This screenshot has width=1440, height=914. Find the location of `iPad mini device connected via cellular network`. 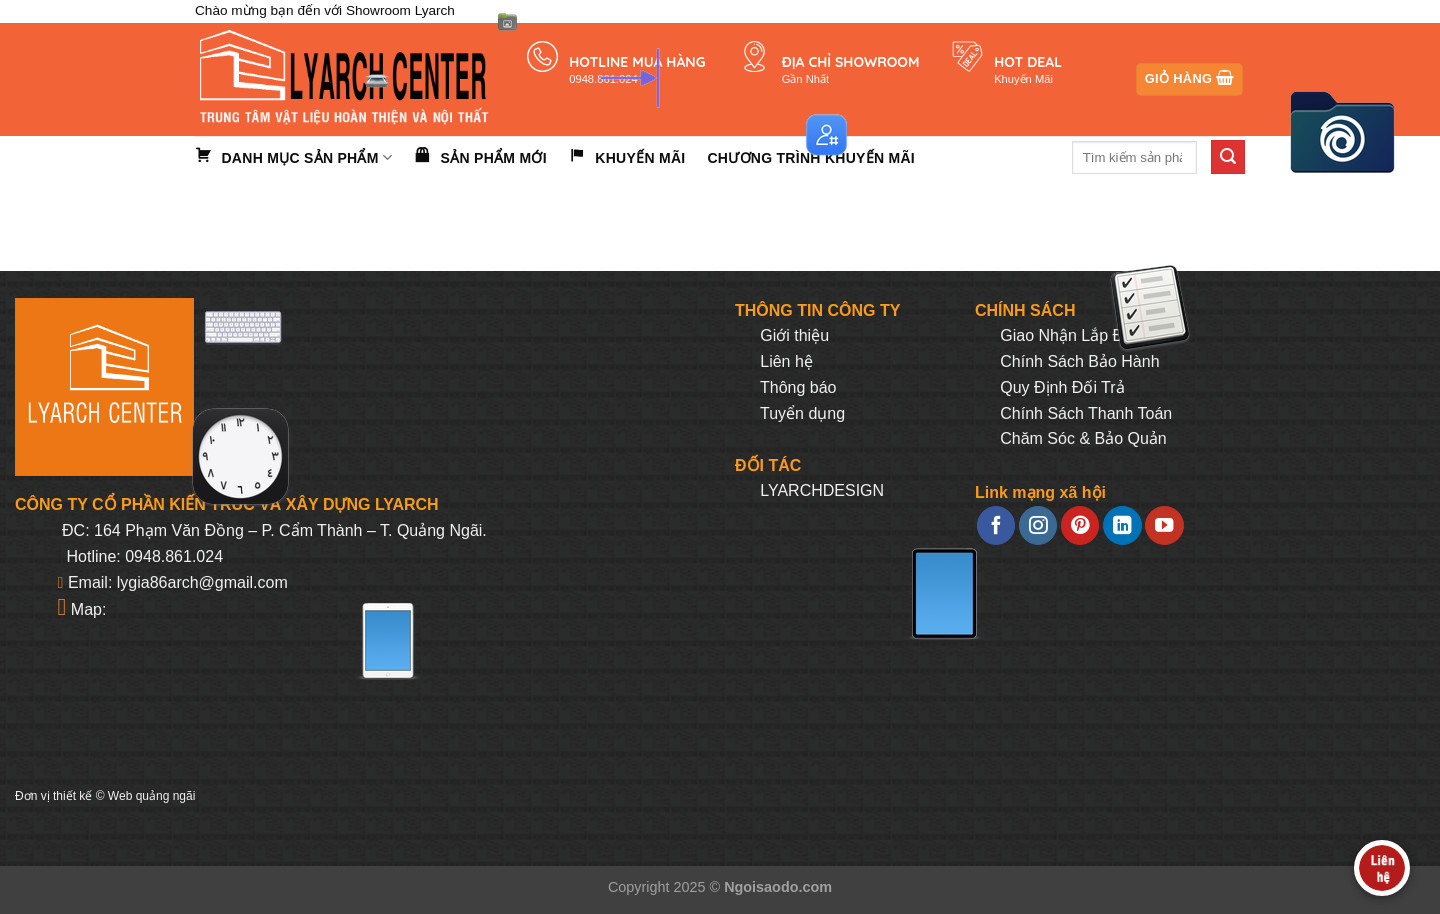

iPad mini device connected via cellular network is located at coordinates (388, 634).